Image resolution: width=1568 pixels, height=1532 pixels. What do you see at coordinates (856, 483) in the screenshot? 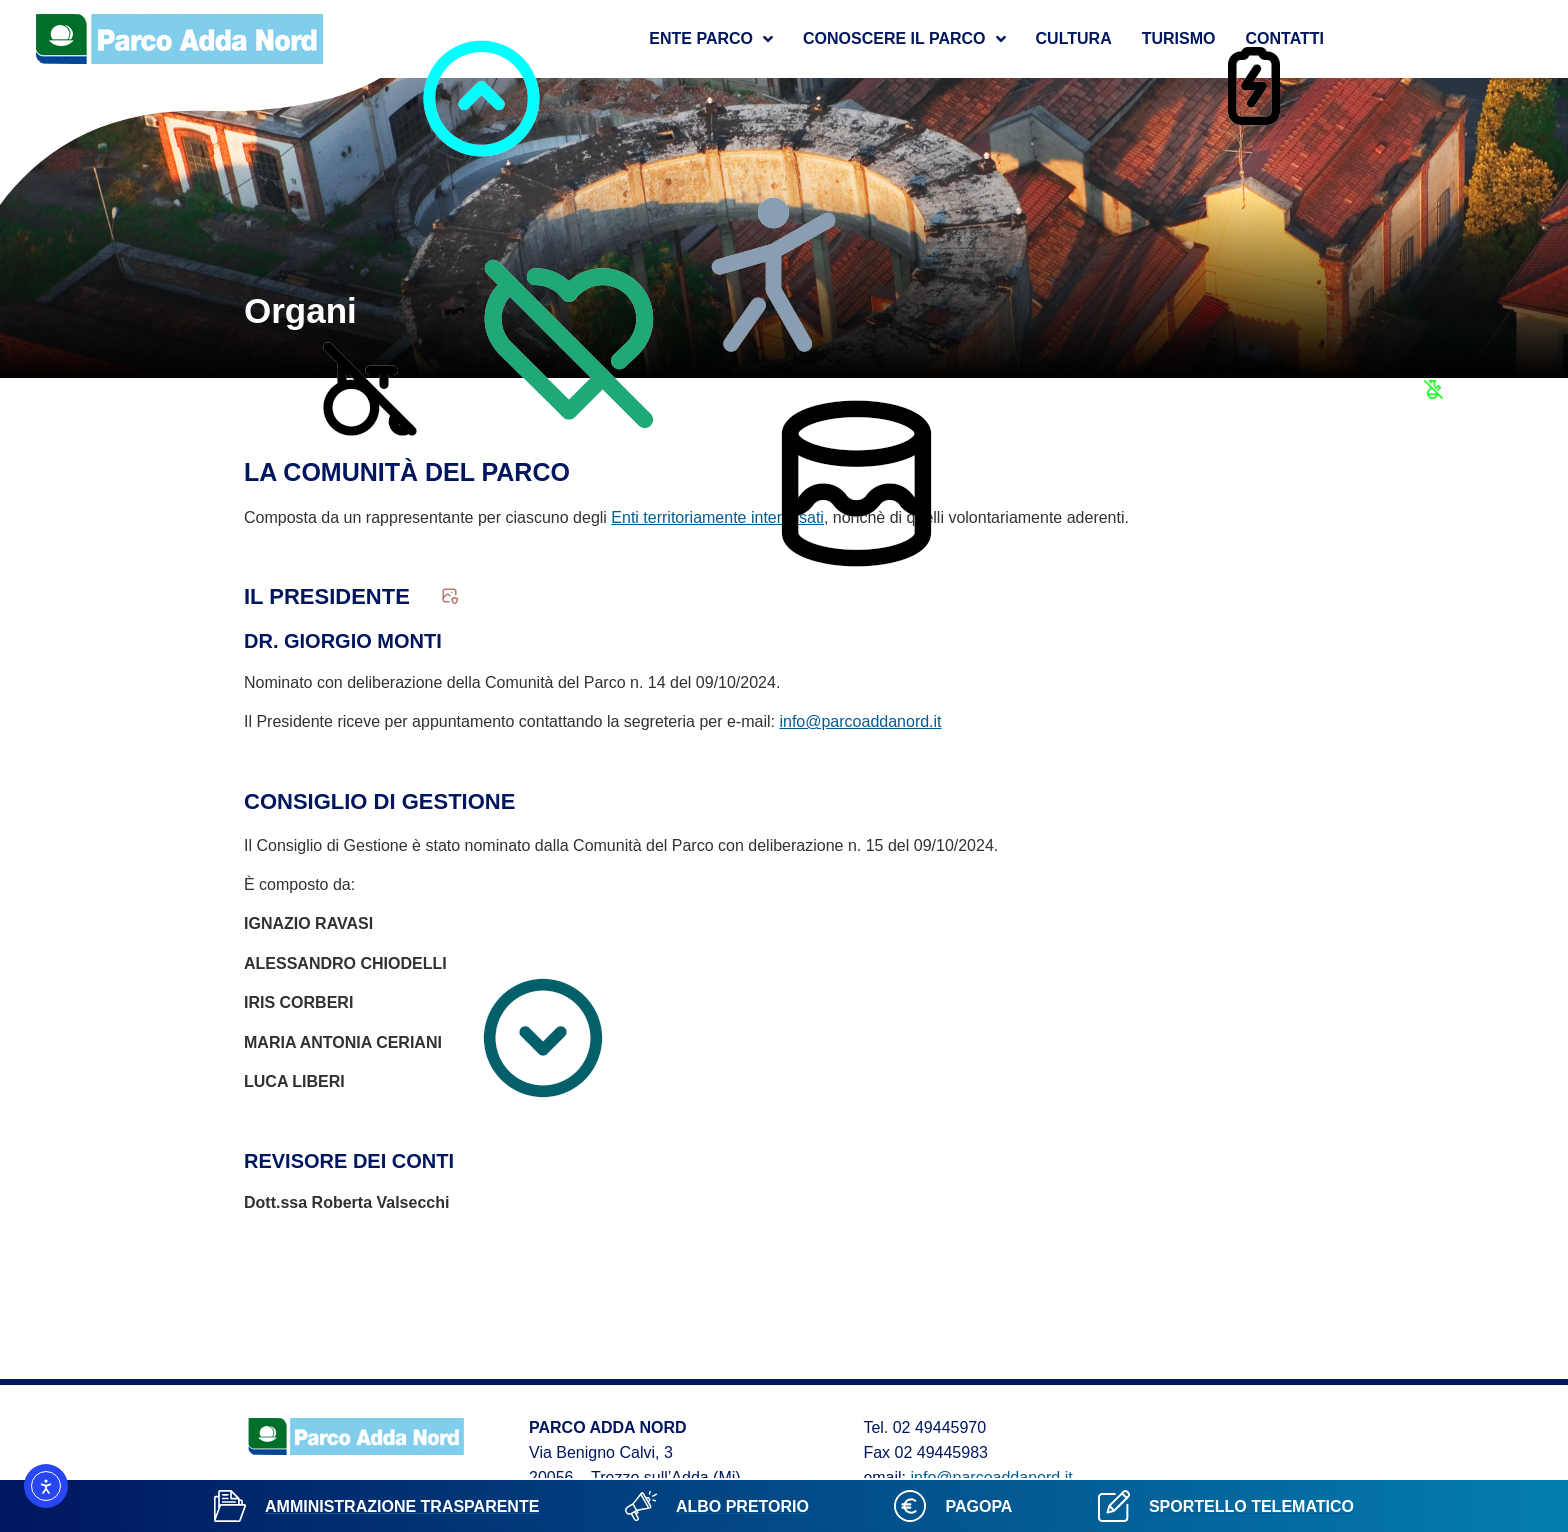
I see `indicates a database security breach or data leak` at bounding box center [856, 483].